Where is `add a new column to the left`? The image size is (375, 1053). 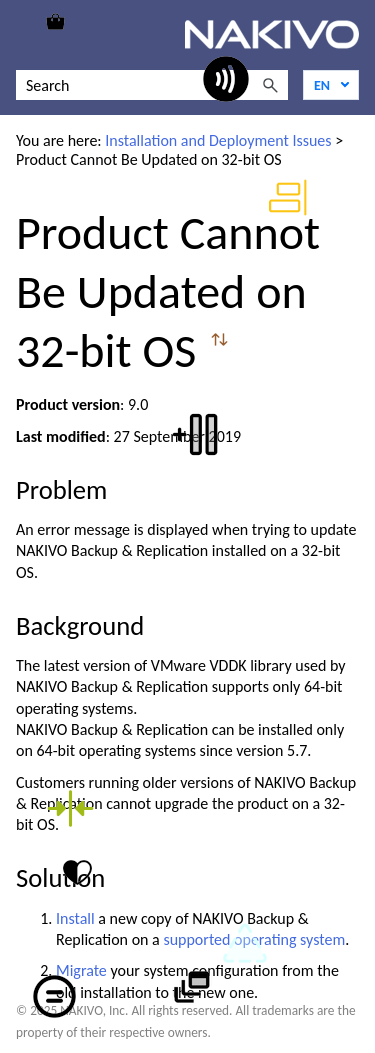 add a new column to the left is located at coordinates (198, 434).